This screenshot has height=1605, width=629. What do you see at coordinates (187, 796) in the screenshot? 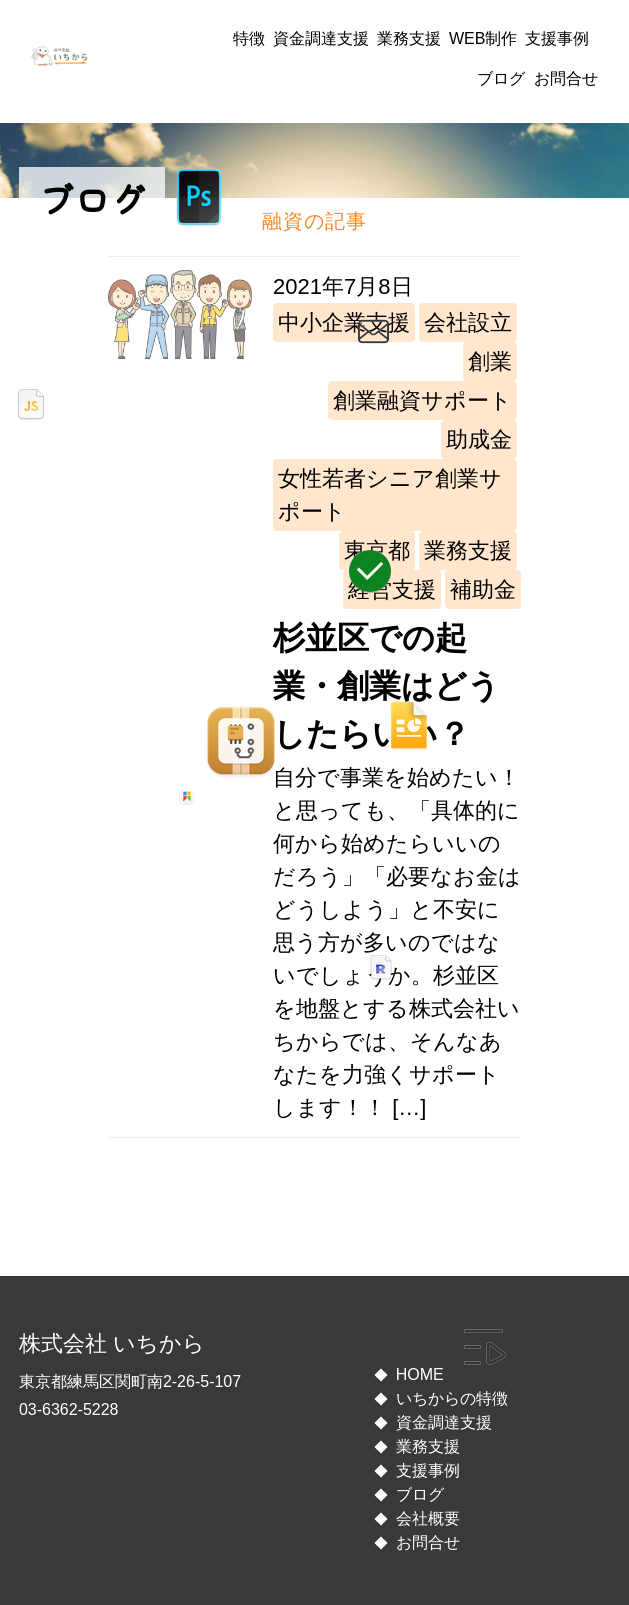
I see `open snipaste screenshot and annotation tool` at bounding box center [187, 796].